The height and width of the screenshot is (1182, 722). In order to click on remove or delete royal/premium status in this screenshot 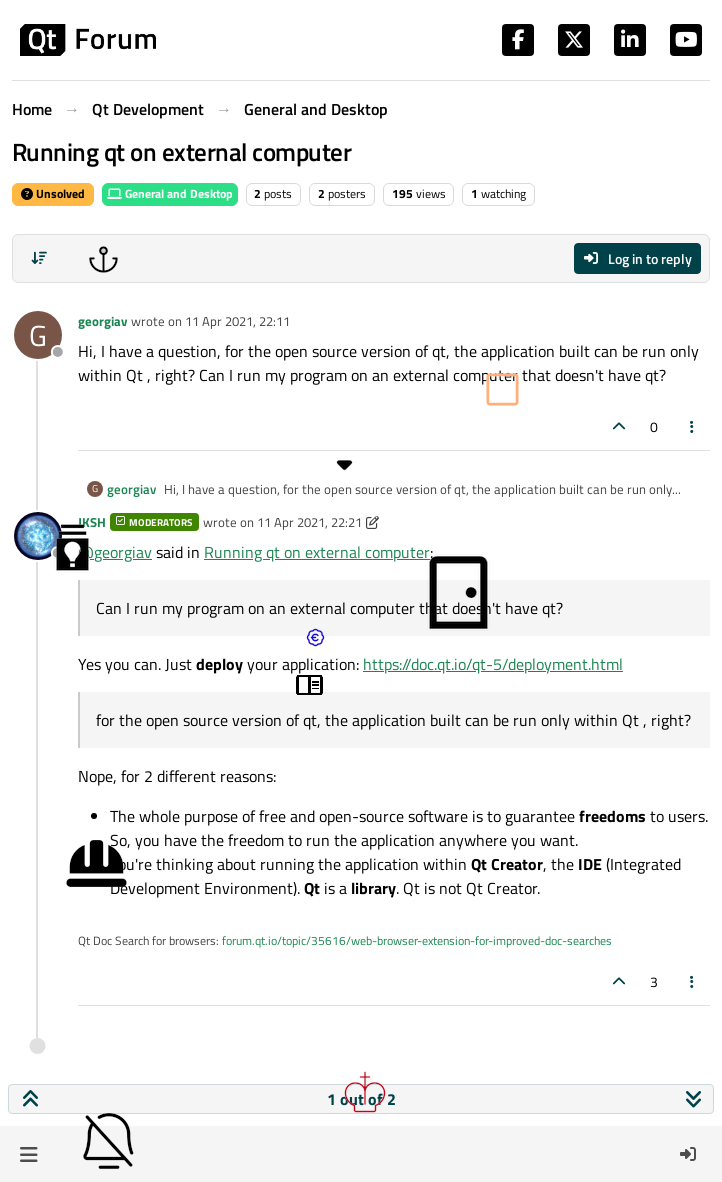, I will do `click(365, 1095)`.